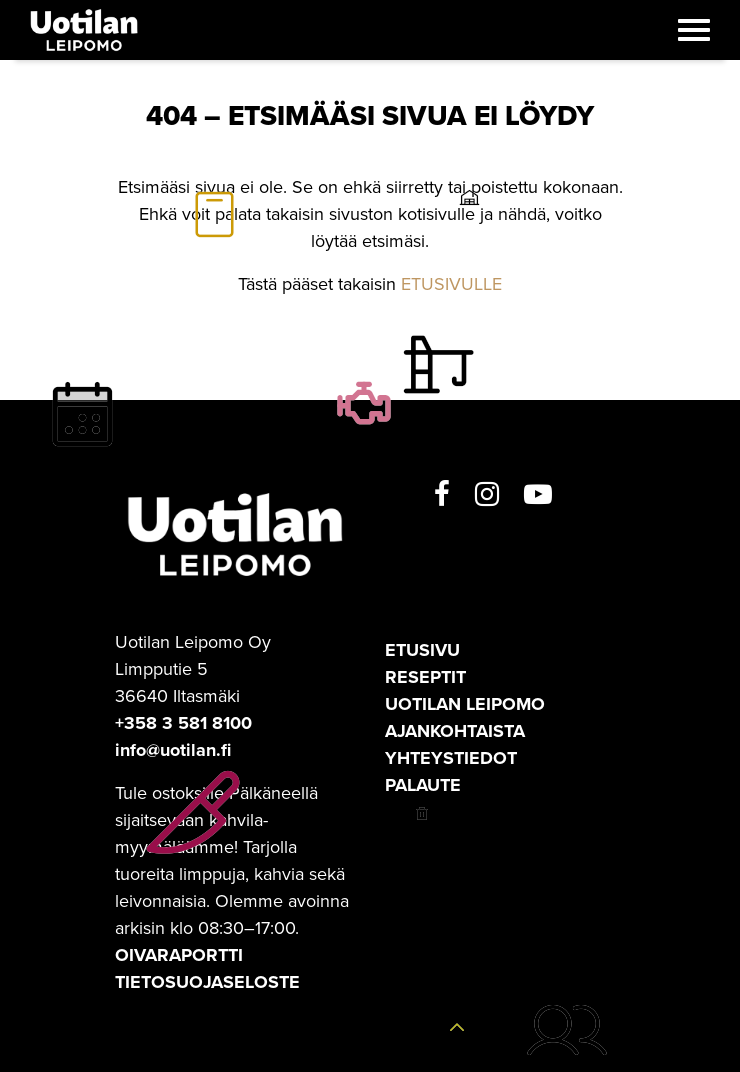 The height and width of the screenshot is (1072, 740). What do you see at coordinates (193, 814) in the screenshot?
I see `access cutting or slicing tools` at bounding box center [193, 814].